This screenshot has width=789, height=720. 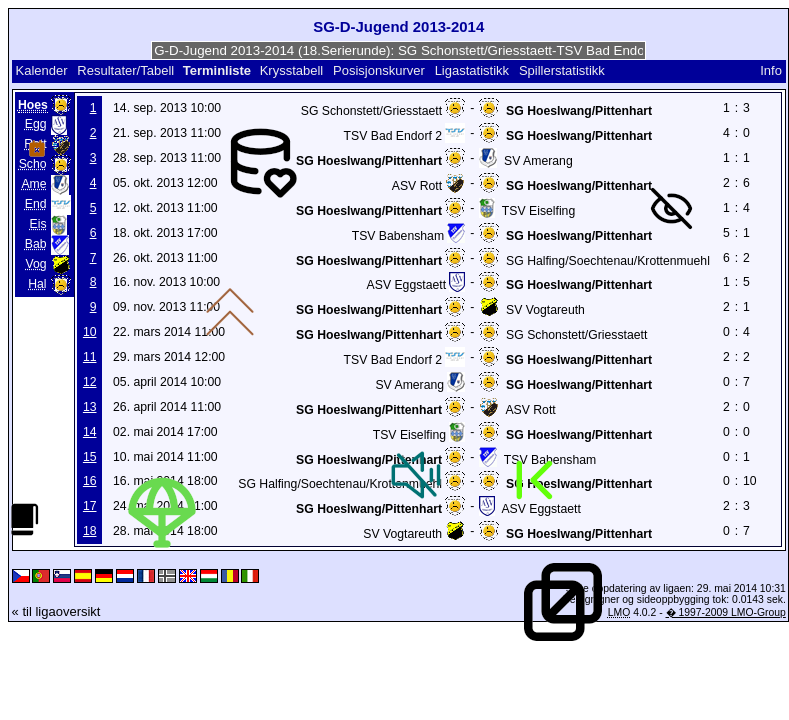 What do you see at coordinates (260, 161) in the screenshot?
I see `add database to favorites` at bounding box center [260, 161].